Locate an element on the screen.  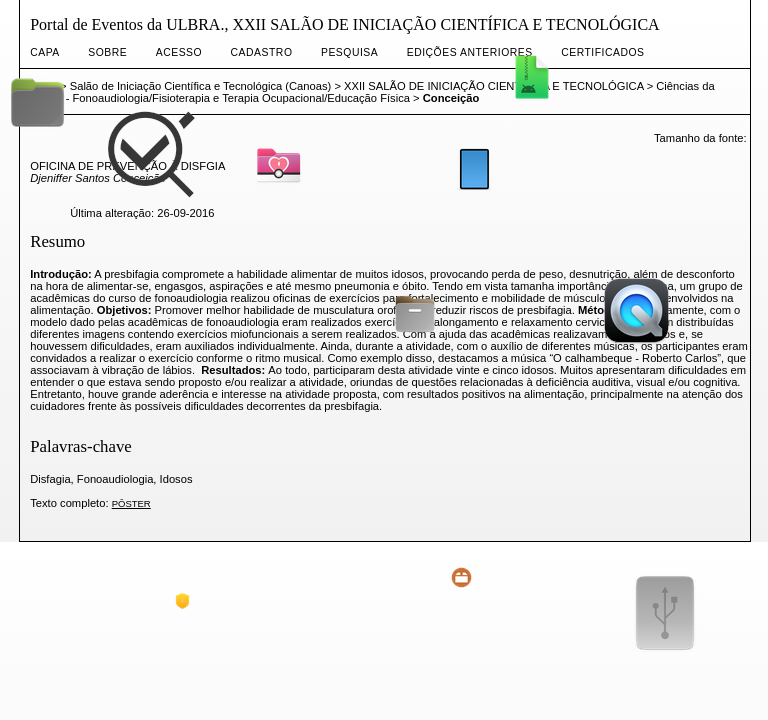
open the file manager application is located at coordinates (415, 314).